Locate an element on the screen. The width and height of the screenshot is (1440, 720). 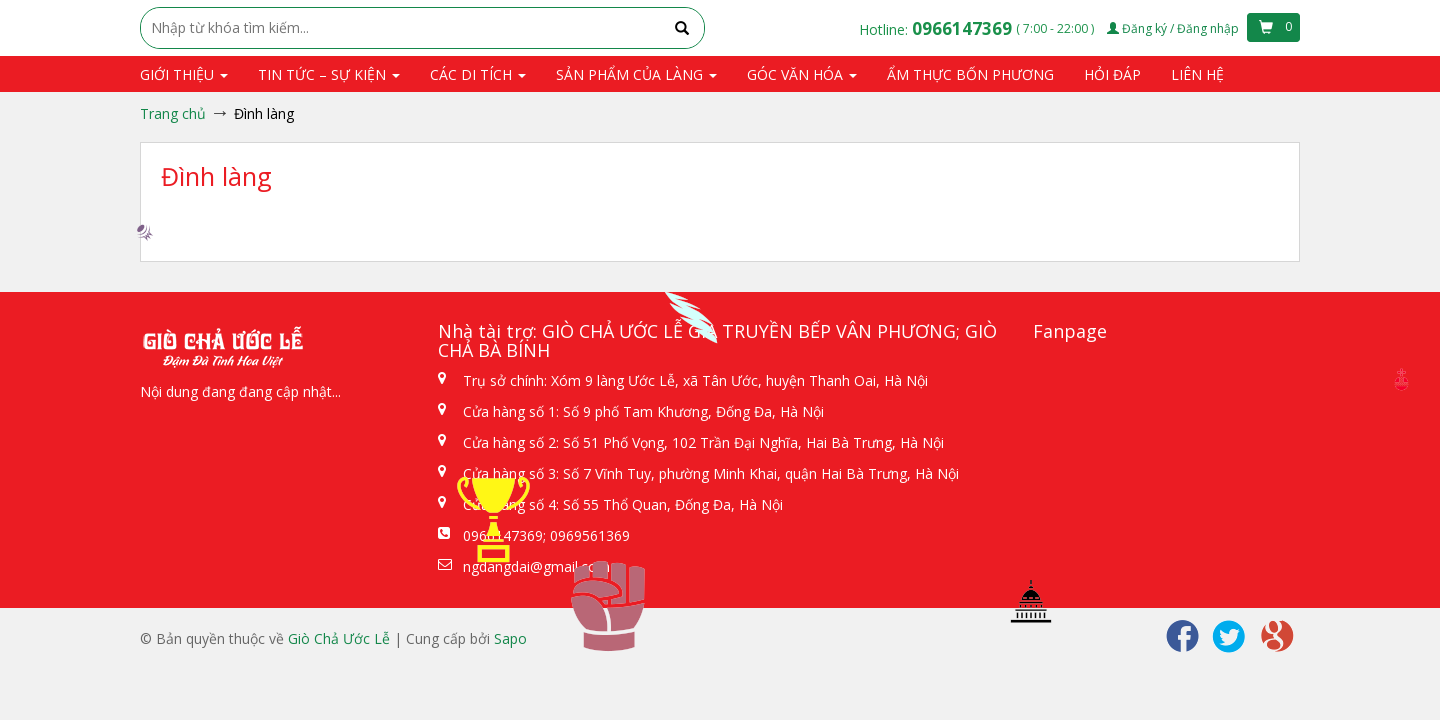
indicates a critical hit or piercing damage in combat is located at coordinates (691, 317).